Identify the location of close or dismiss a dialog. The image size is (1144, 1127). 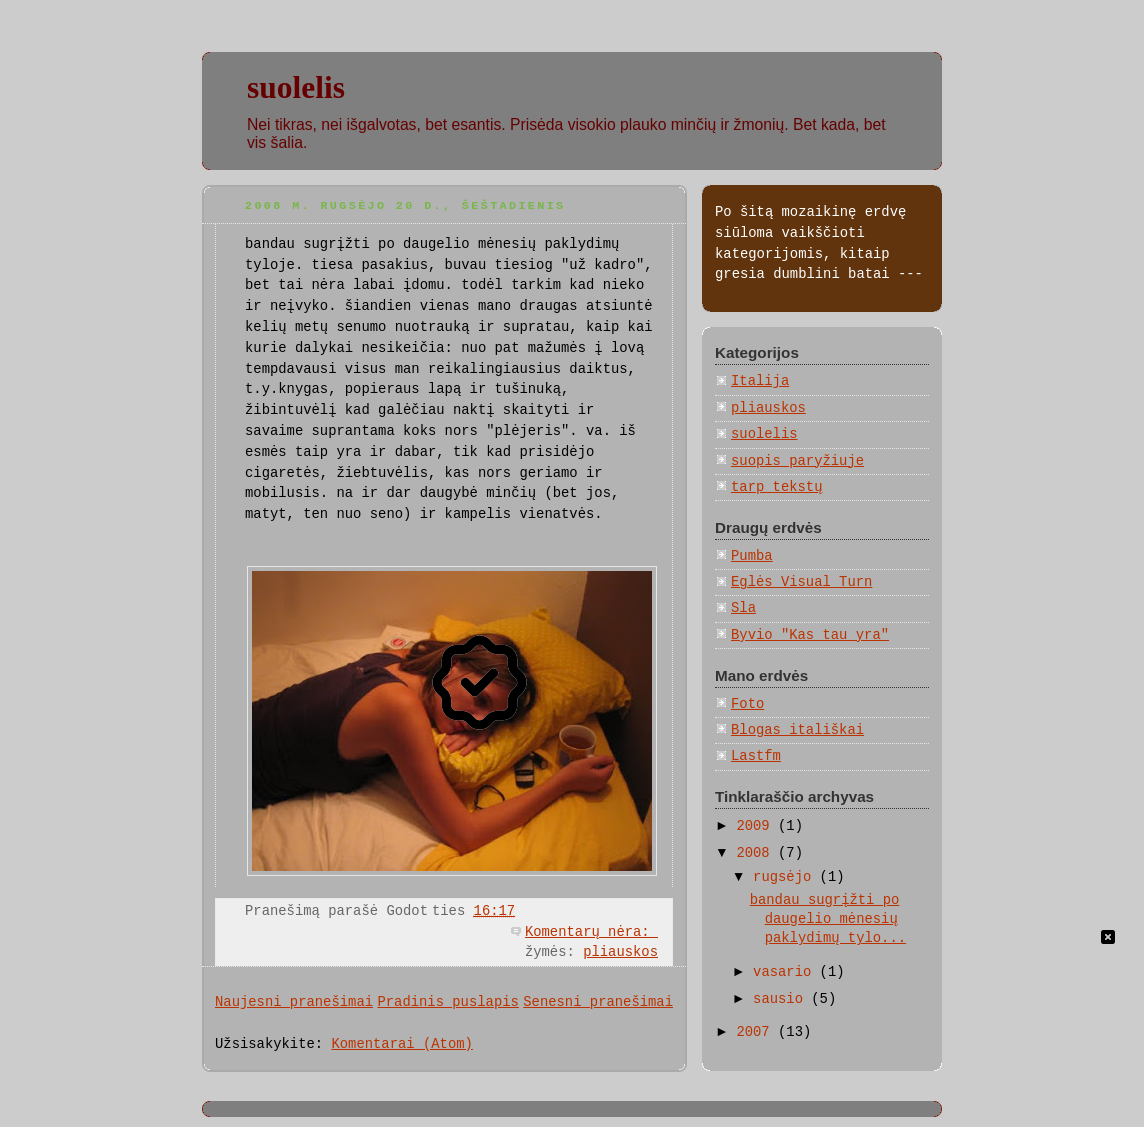
(1108, 937).